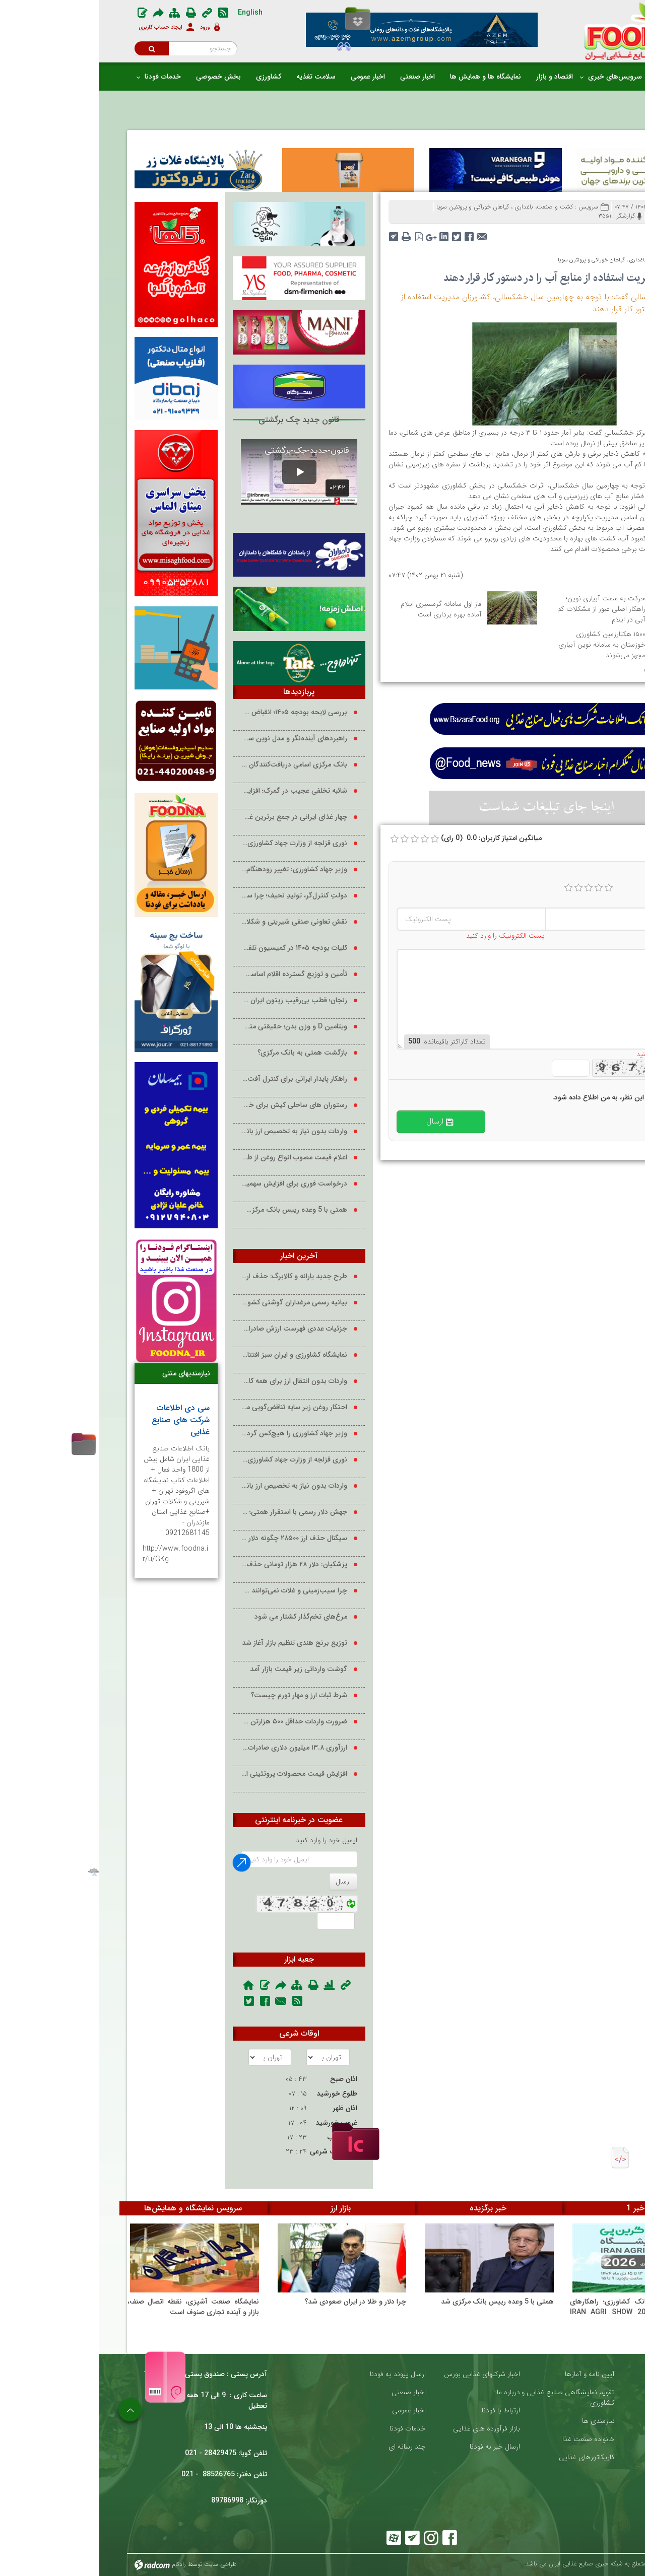  I want to click on indicates a symbolic link or shortcut to another file, so click(241, 1862).